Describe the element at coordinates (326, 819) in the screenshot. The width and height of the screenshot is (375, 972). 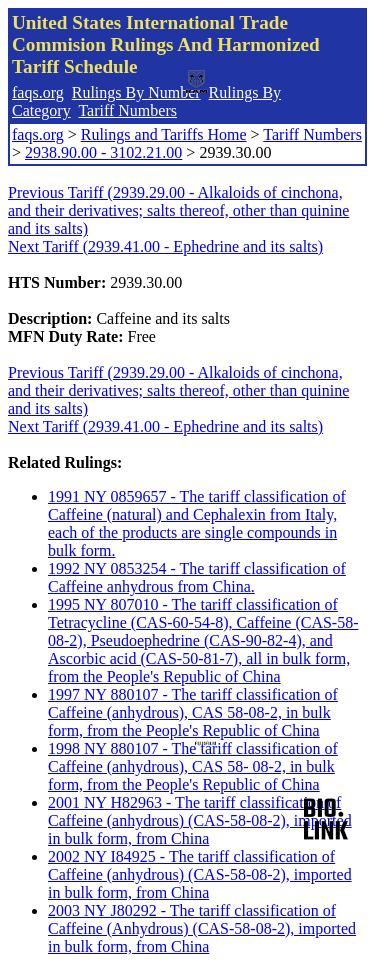
I see `link to biolink profile` at that location.